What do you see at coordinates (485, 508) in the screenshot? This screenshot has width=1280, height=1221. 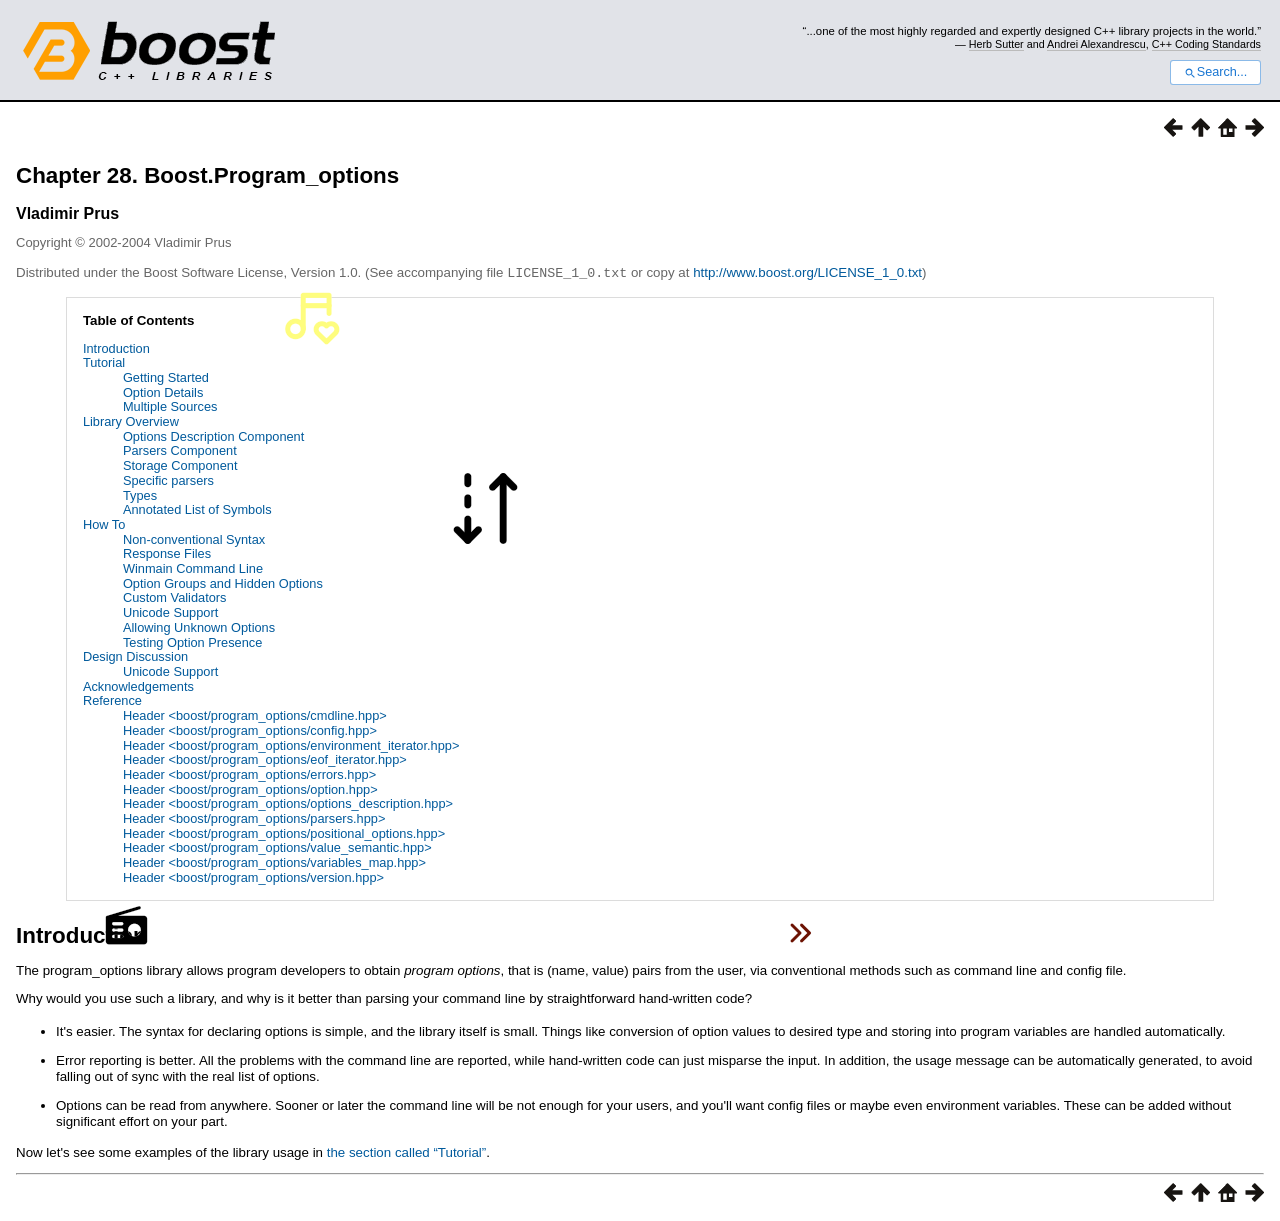 I see `upload or transfer data upward` at bounding box center [485, 508].